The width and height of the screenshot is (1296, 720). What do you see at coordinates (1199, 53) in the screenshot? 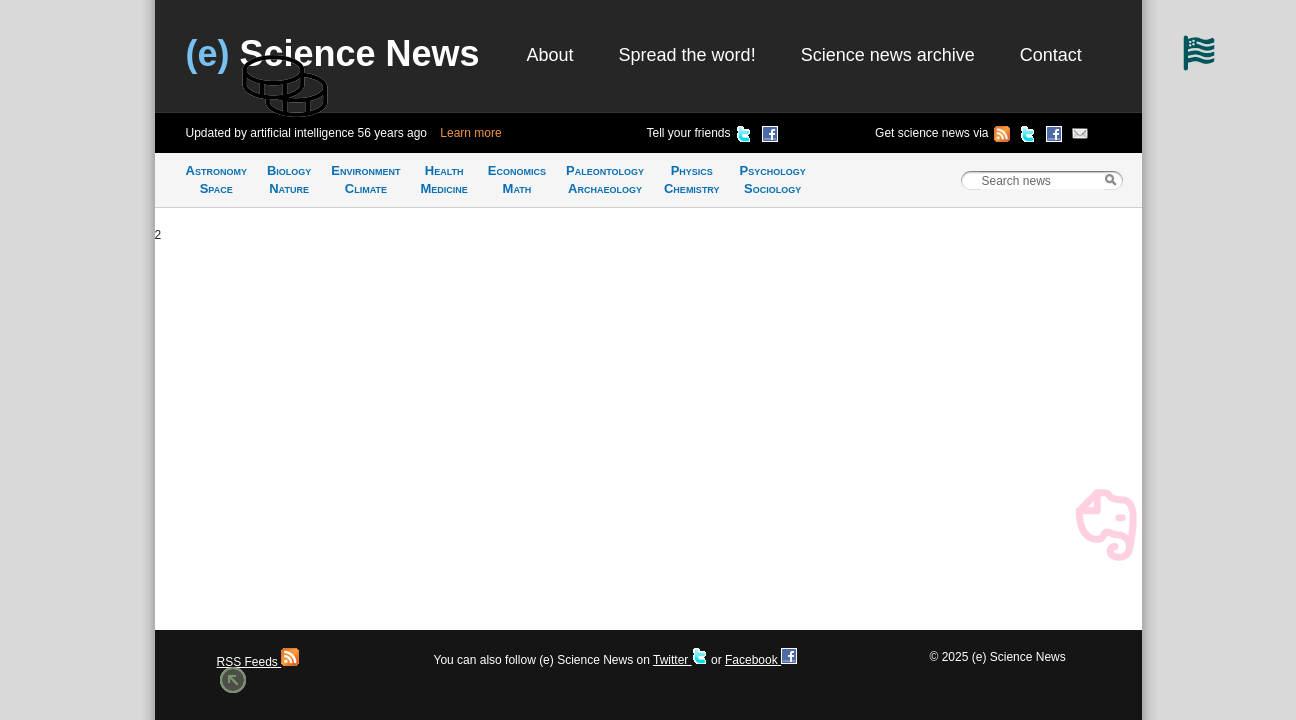
I see `select united states as your country` at bounding box center [1199, 53].